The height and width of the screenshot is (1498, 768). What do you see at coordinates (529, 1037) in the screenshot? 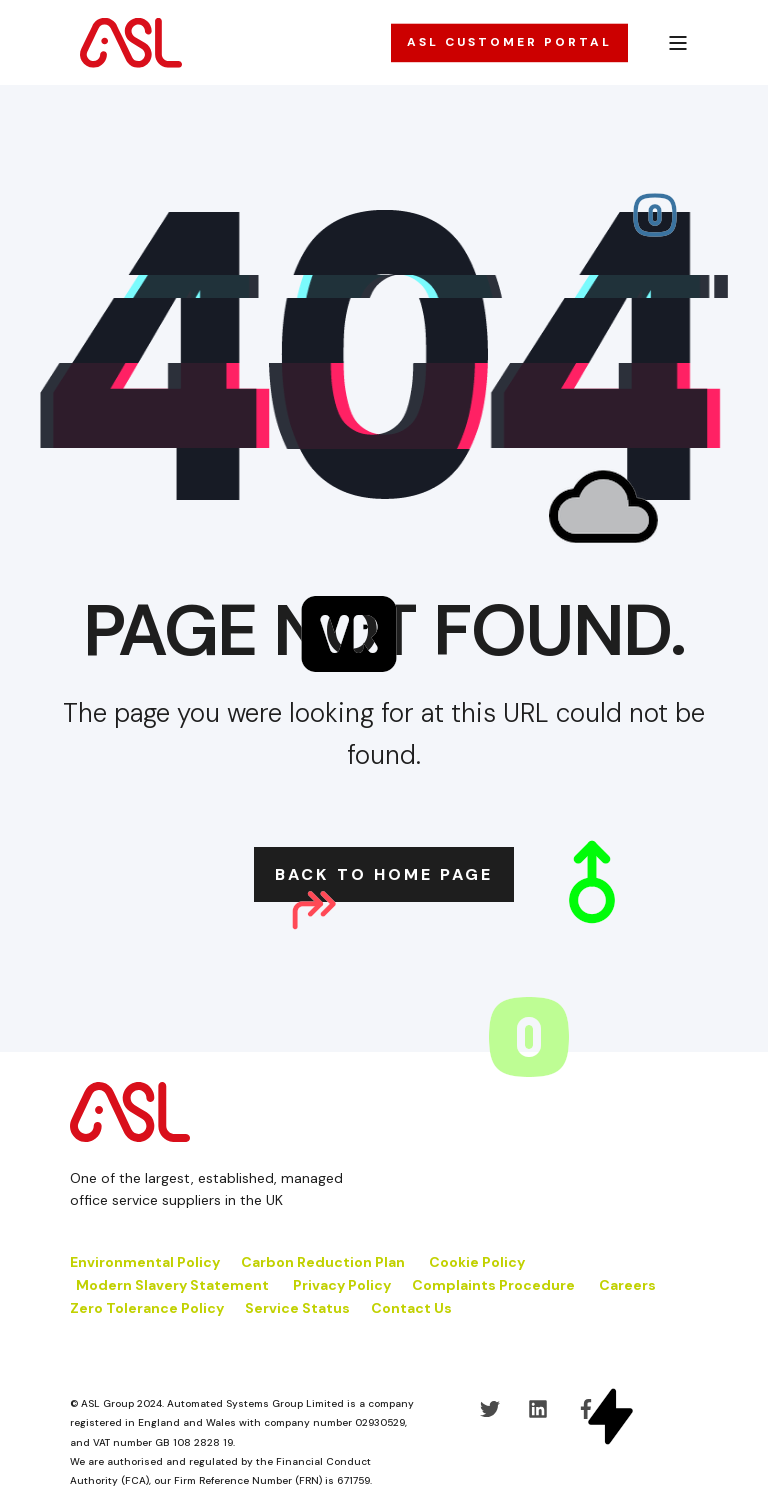
I see `indicates an "O" option or selection in a menu` at bounding box center [529, 1037].